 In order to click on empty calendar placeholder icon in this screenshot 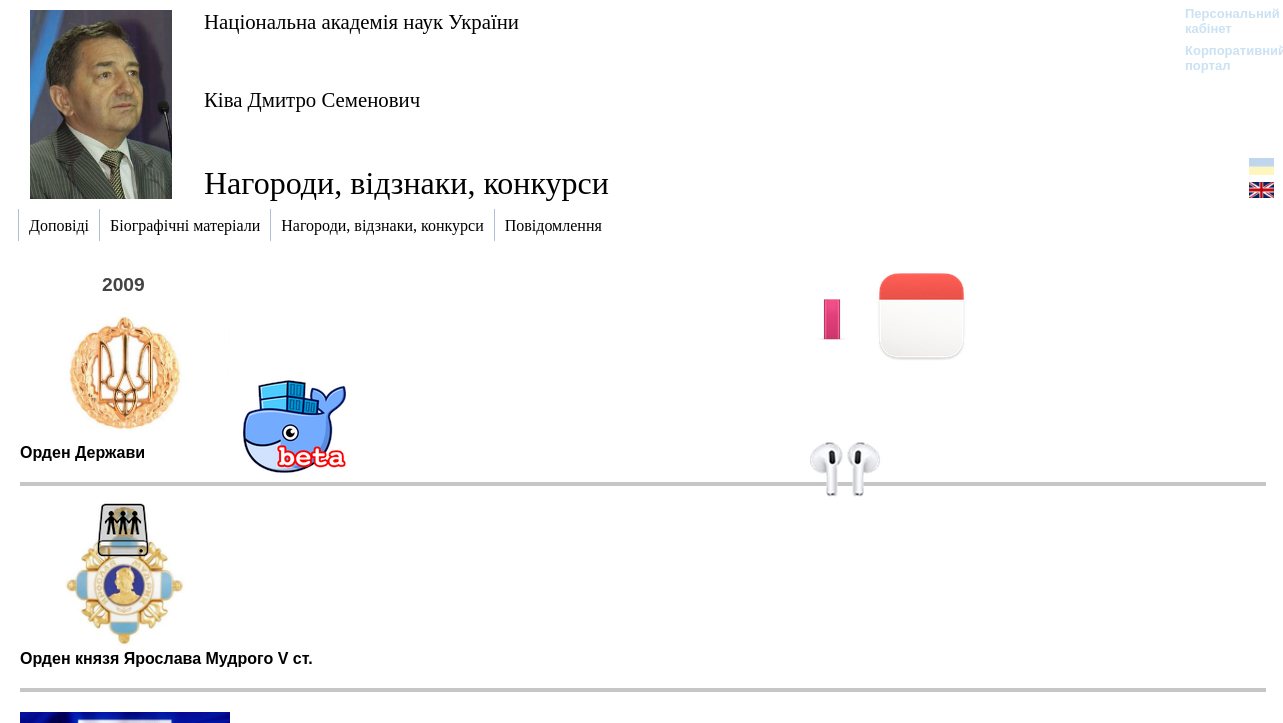, I will do `click(921, 315)`.